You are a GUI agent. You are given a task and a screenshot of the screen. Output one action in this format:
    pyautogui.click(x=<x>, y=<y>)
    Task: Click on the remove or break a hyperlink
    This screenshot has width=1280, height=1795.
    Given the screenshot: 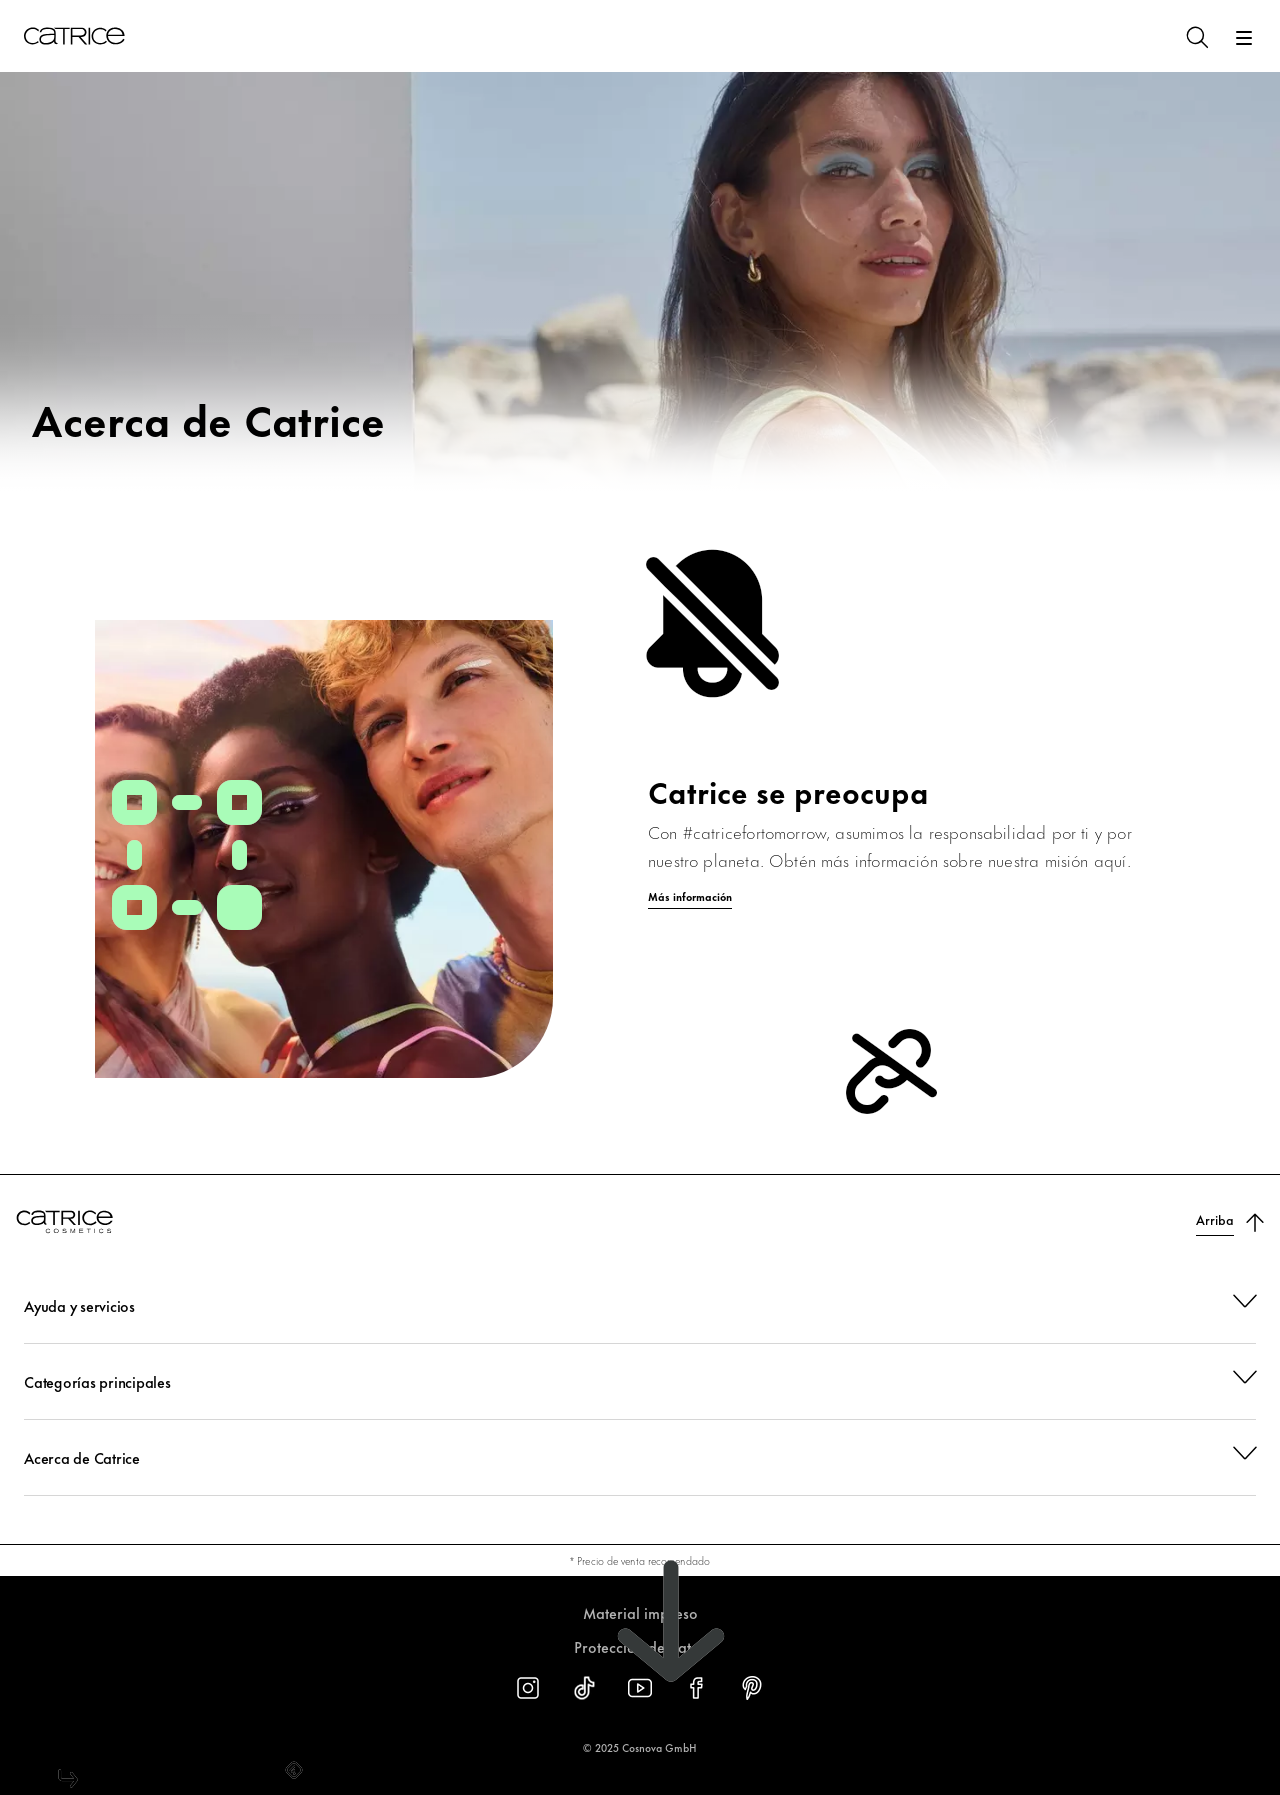 What is the action you would take?
    pyautogui.click(x=888, y=1071)
    